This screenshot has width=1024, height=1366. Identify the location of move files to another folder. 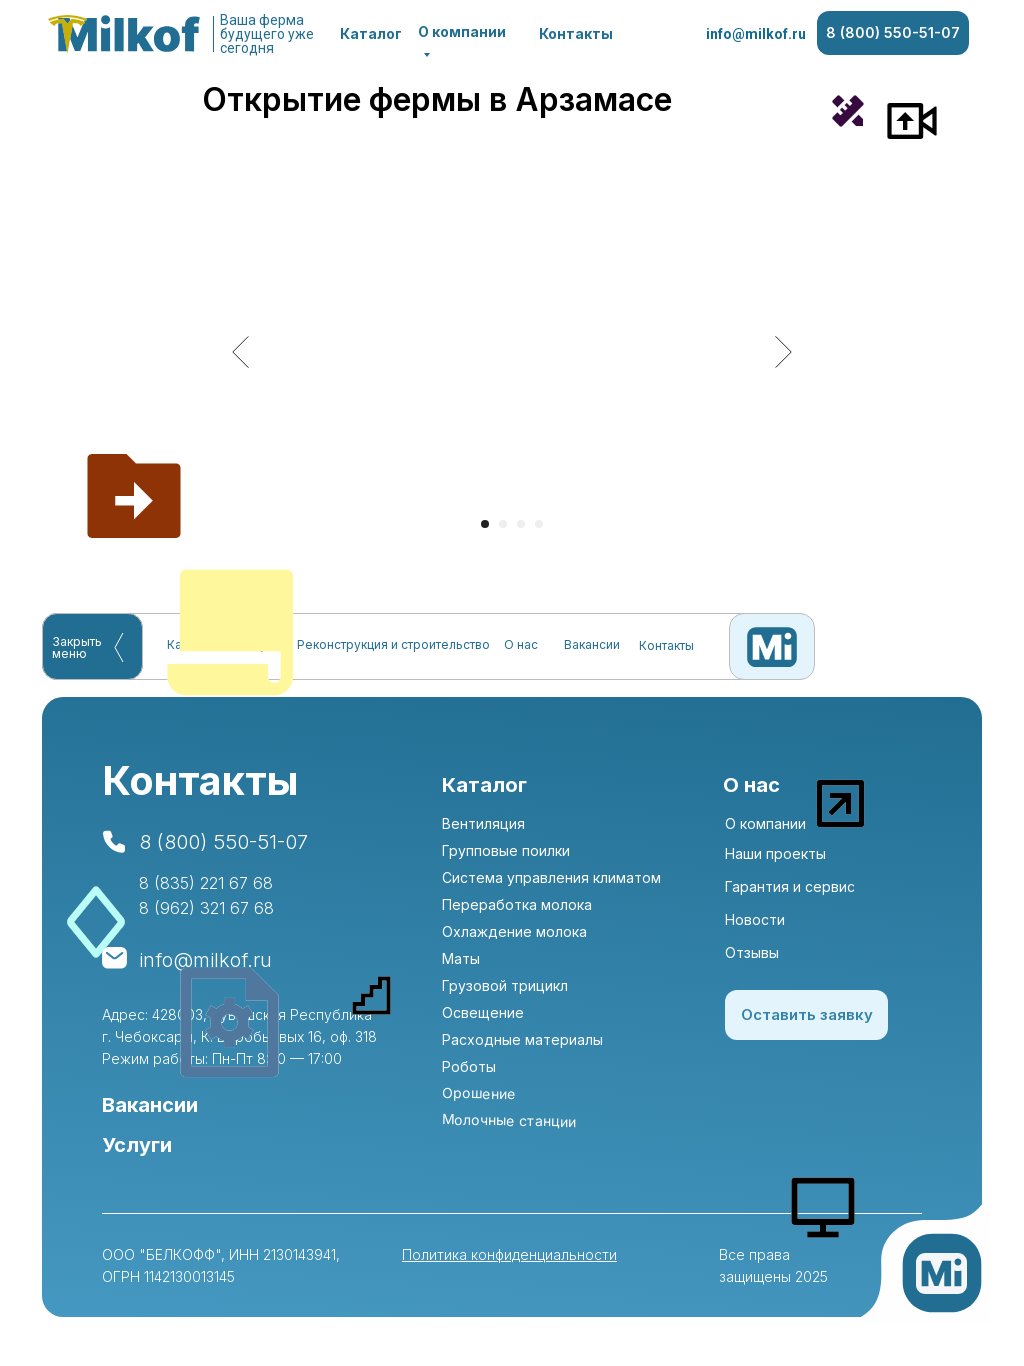
(134, 496).